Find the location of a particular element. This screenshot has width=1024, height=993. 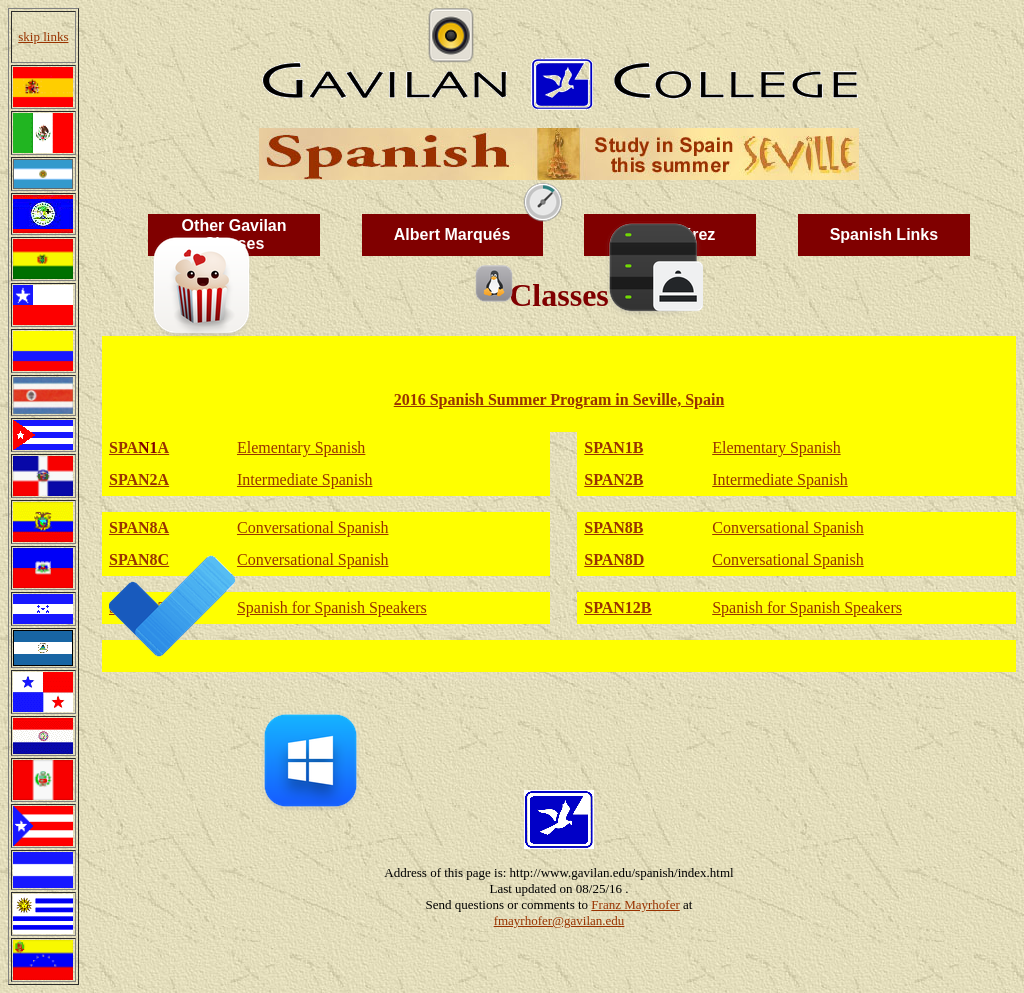

open sysprof system profiler is located at coordinates (543, 202).